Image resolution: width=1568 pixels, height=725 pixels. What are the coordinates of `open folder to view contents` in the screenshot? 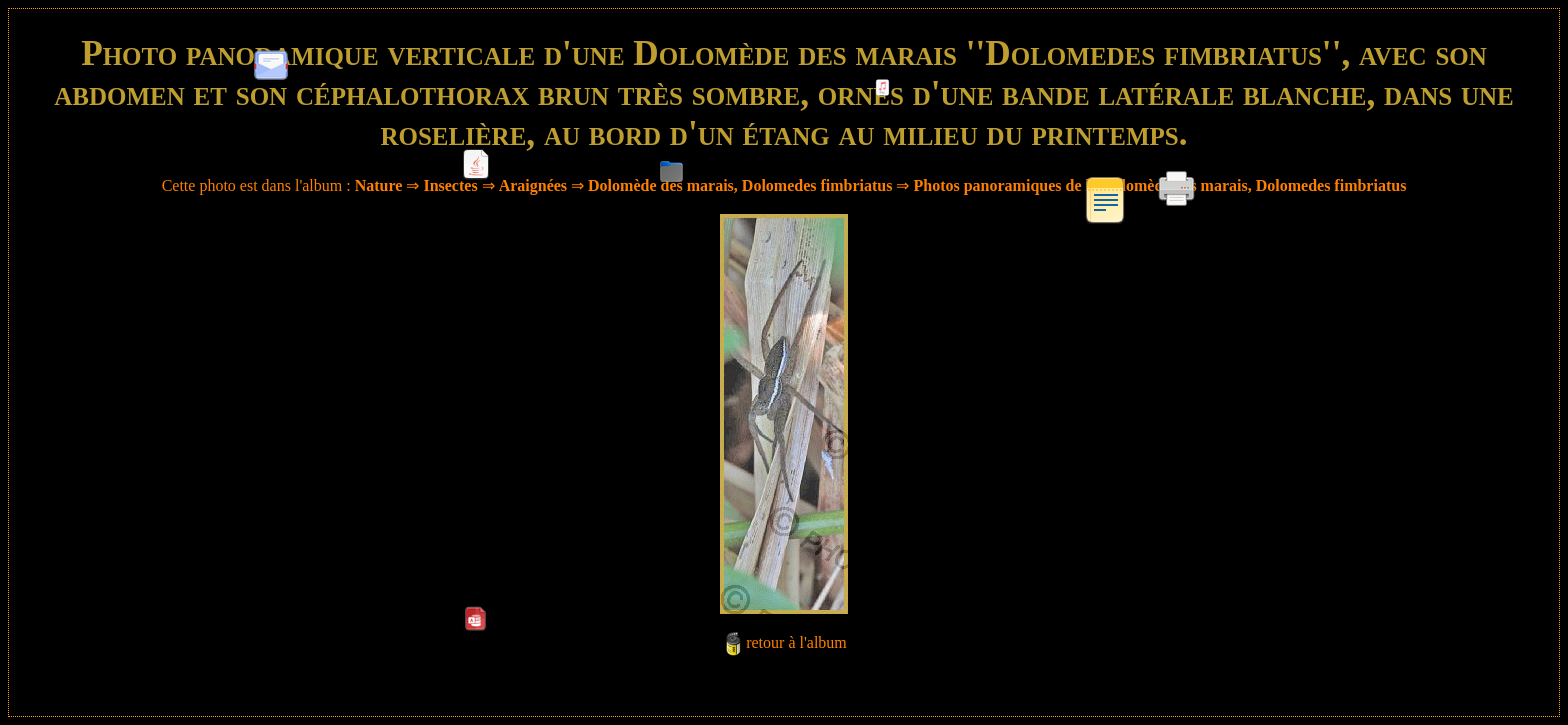 It's located at (671, 171).